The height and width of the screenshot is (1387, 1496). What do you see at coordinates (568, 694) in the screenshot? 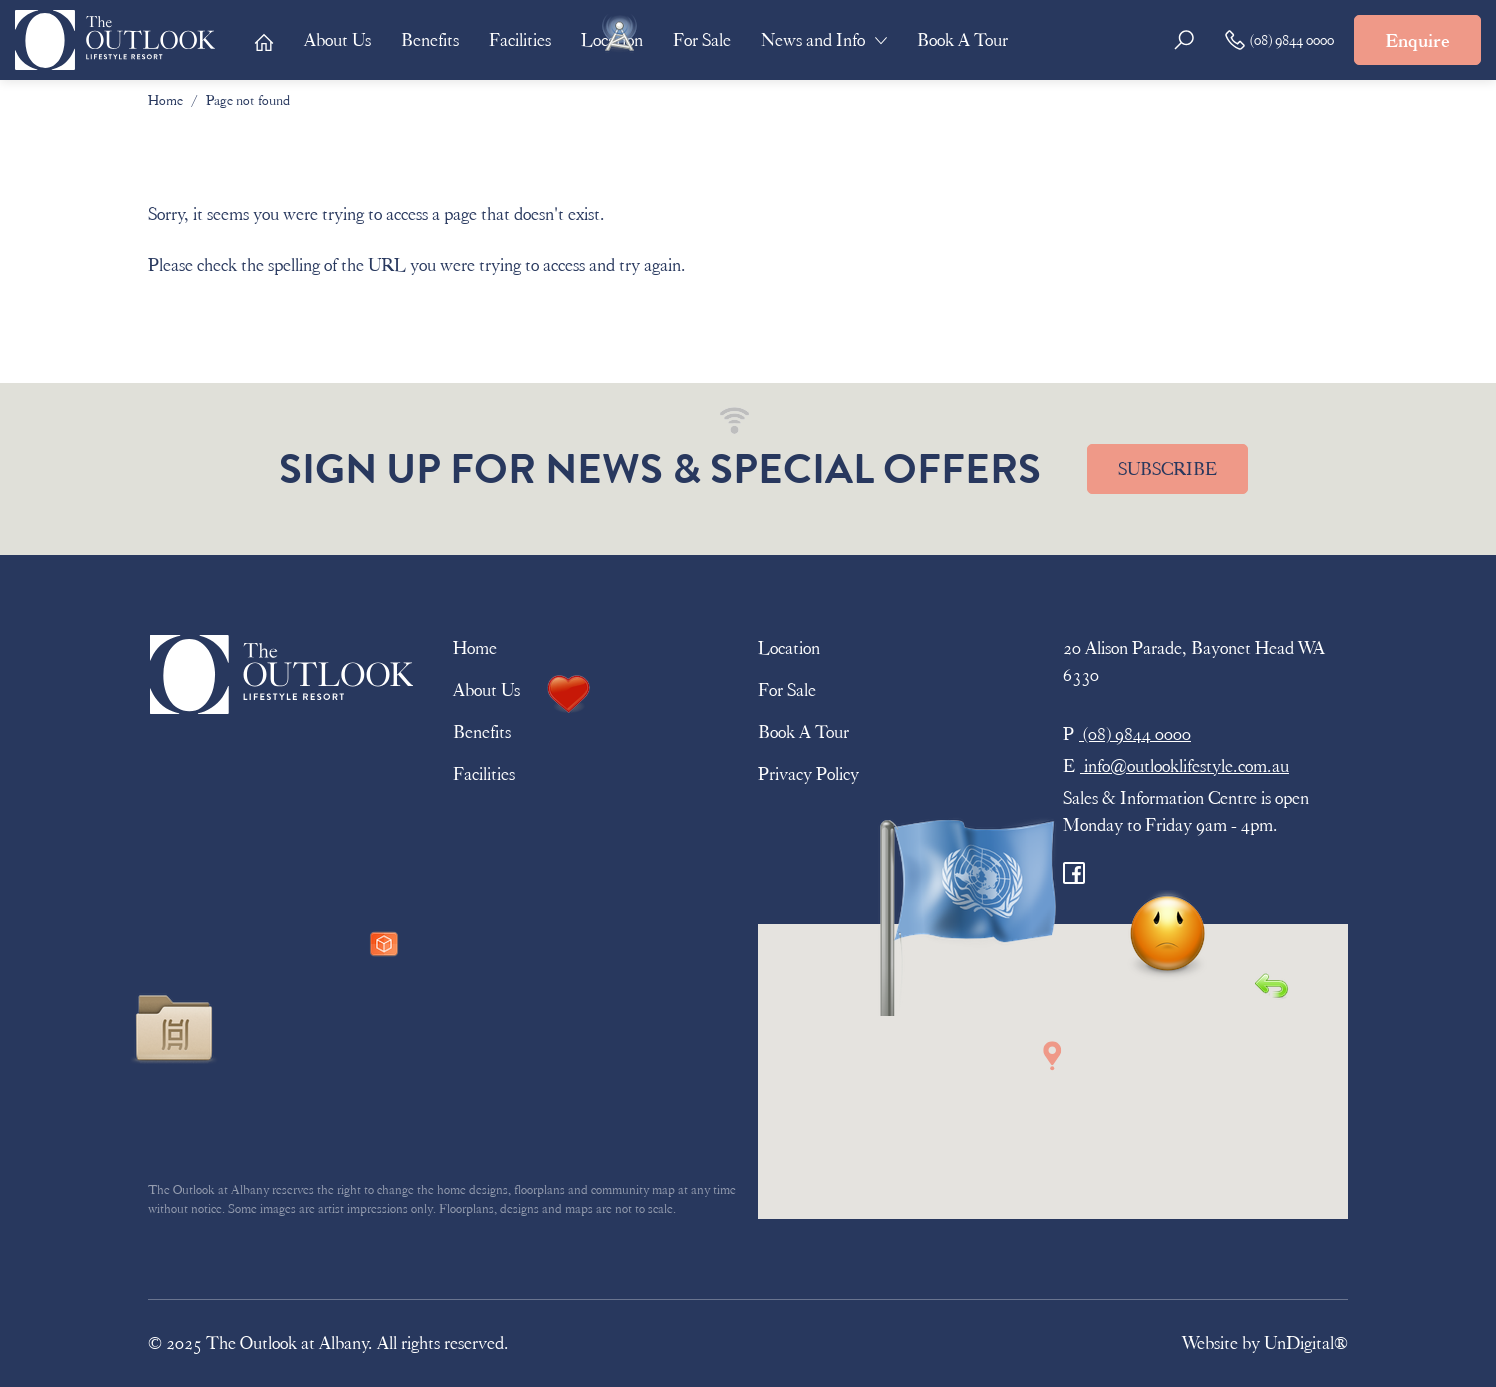
I see `mark item as favorite` at bounding box center [568, 694].